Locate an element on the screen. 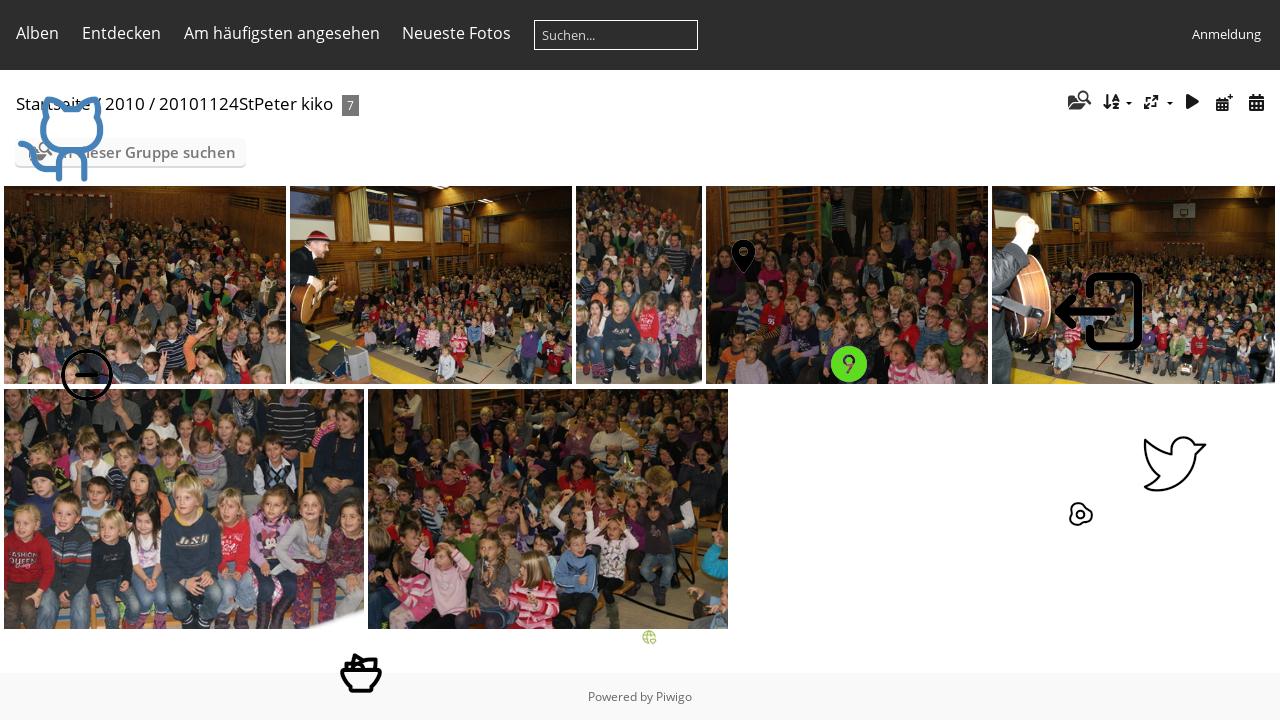 Image resolution: width=1280 pixels, height=720 pixels. support global causes or charities is located at coordinates (649, 637).